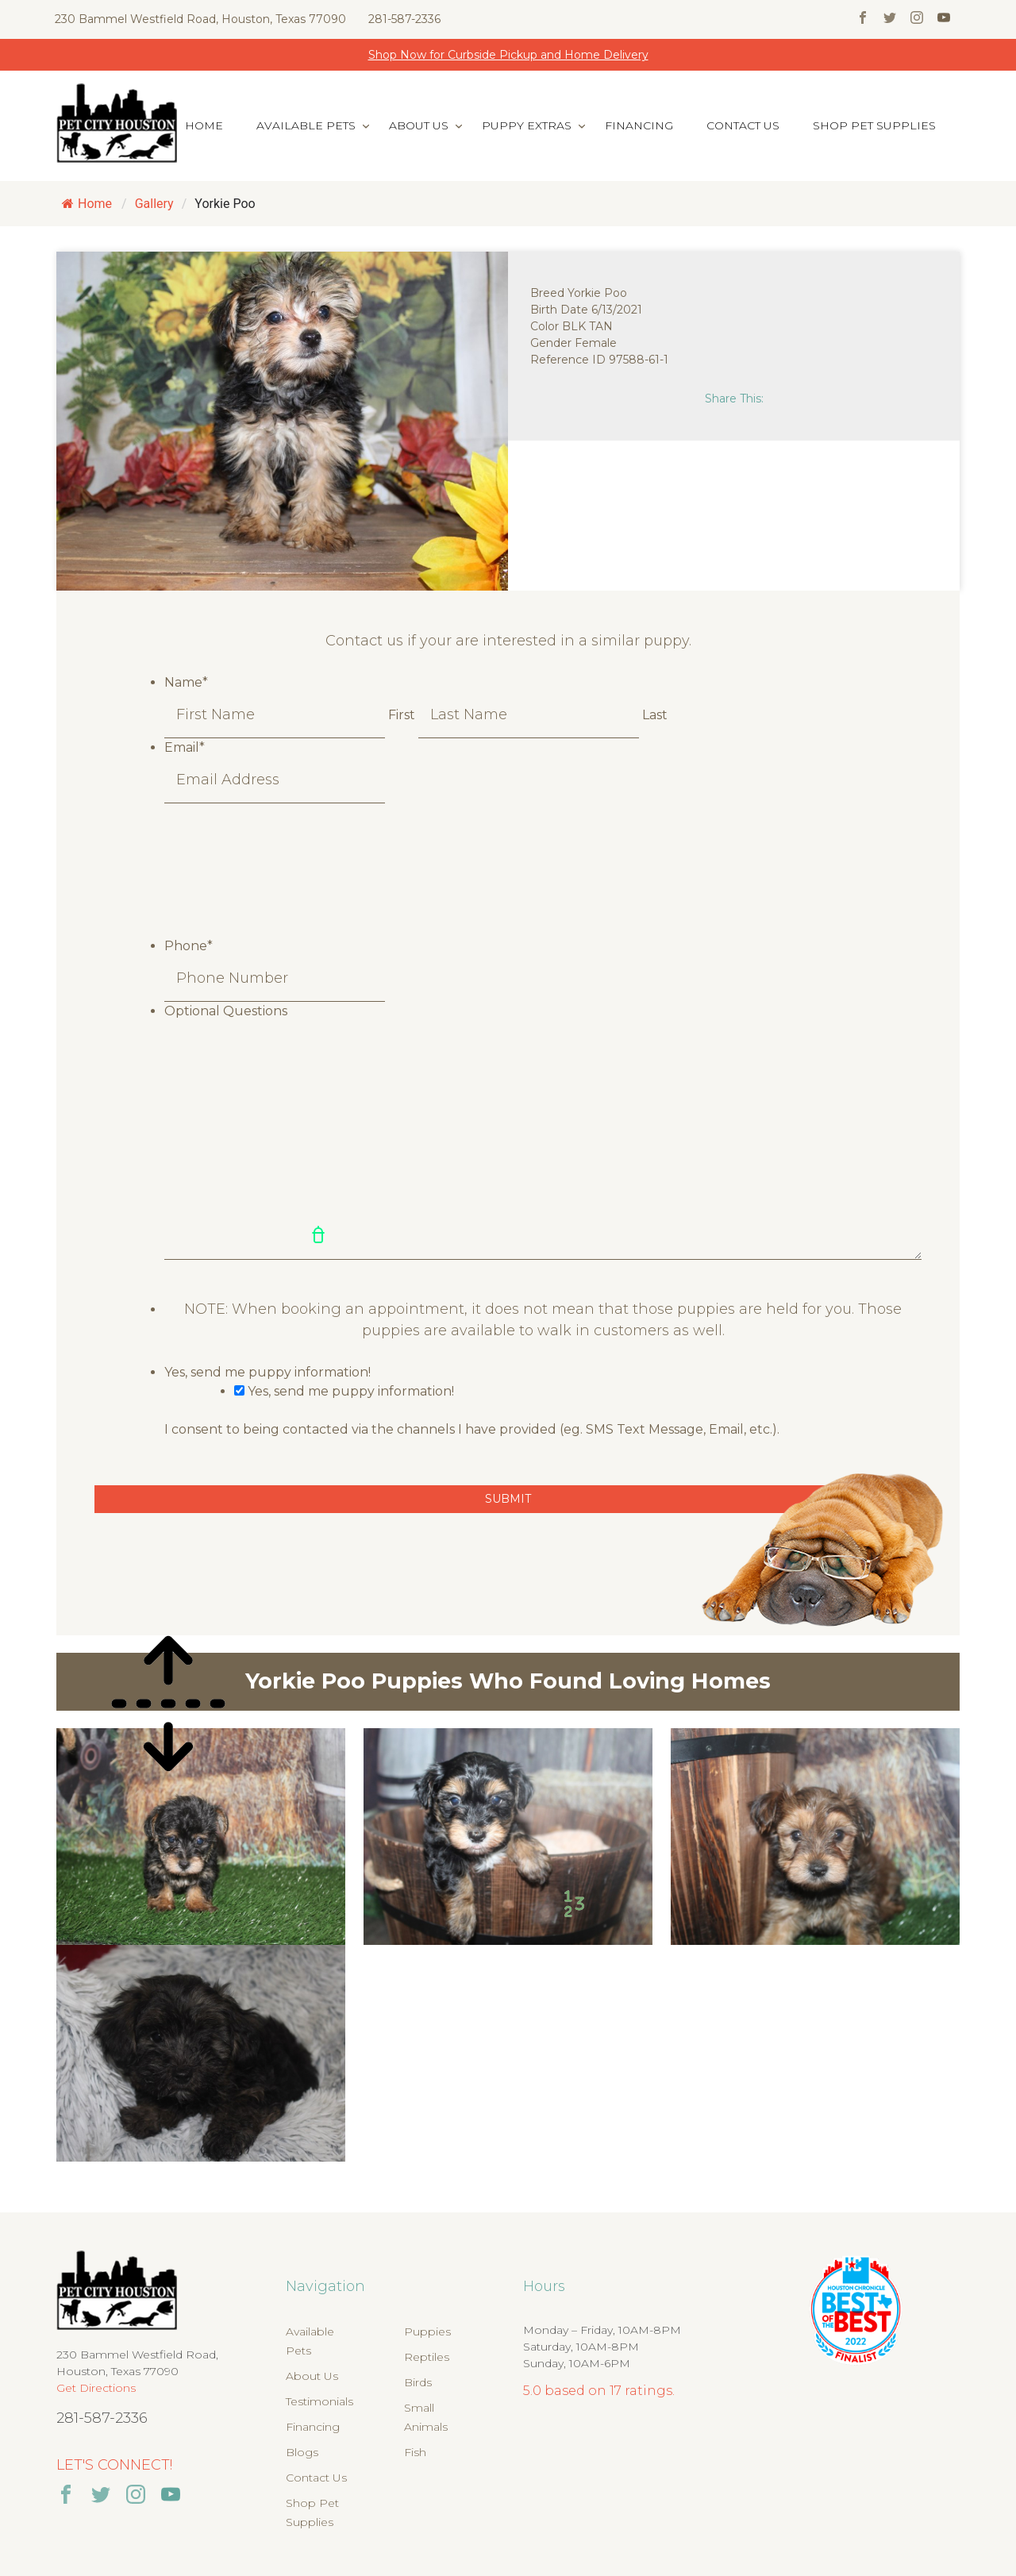  I want to click on expand collapsed content, so click(168, 1704).